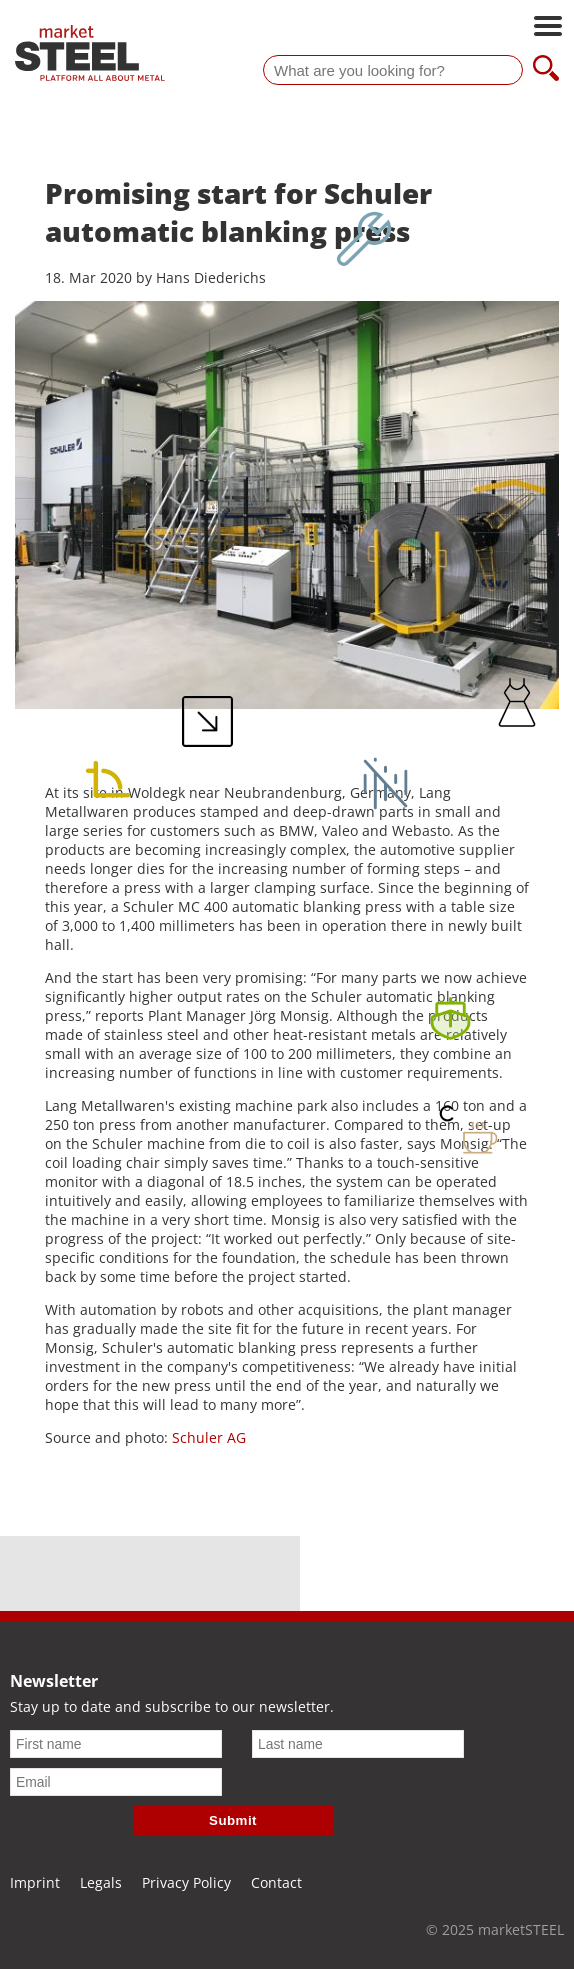  Describe the element at coordinates (479, 1139) in the screenshot. I see `find nearby coffee shops or cafés` at that location.